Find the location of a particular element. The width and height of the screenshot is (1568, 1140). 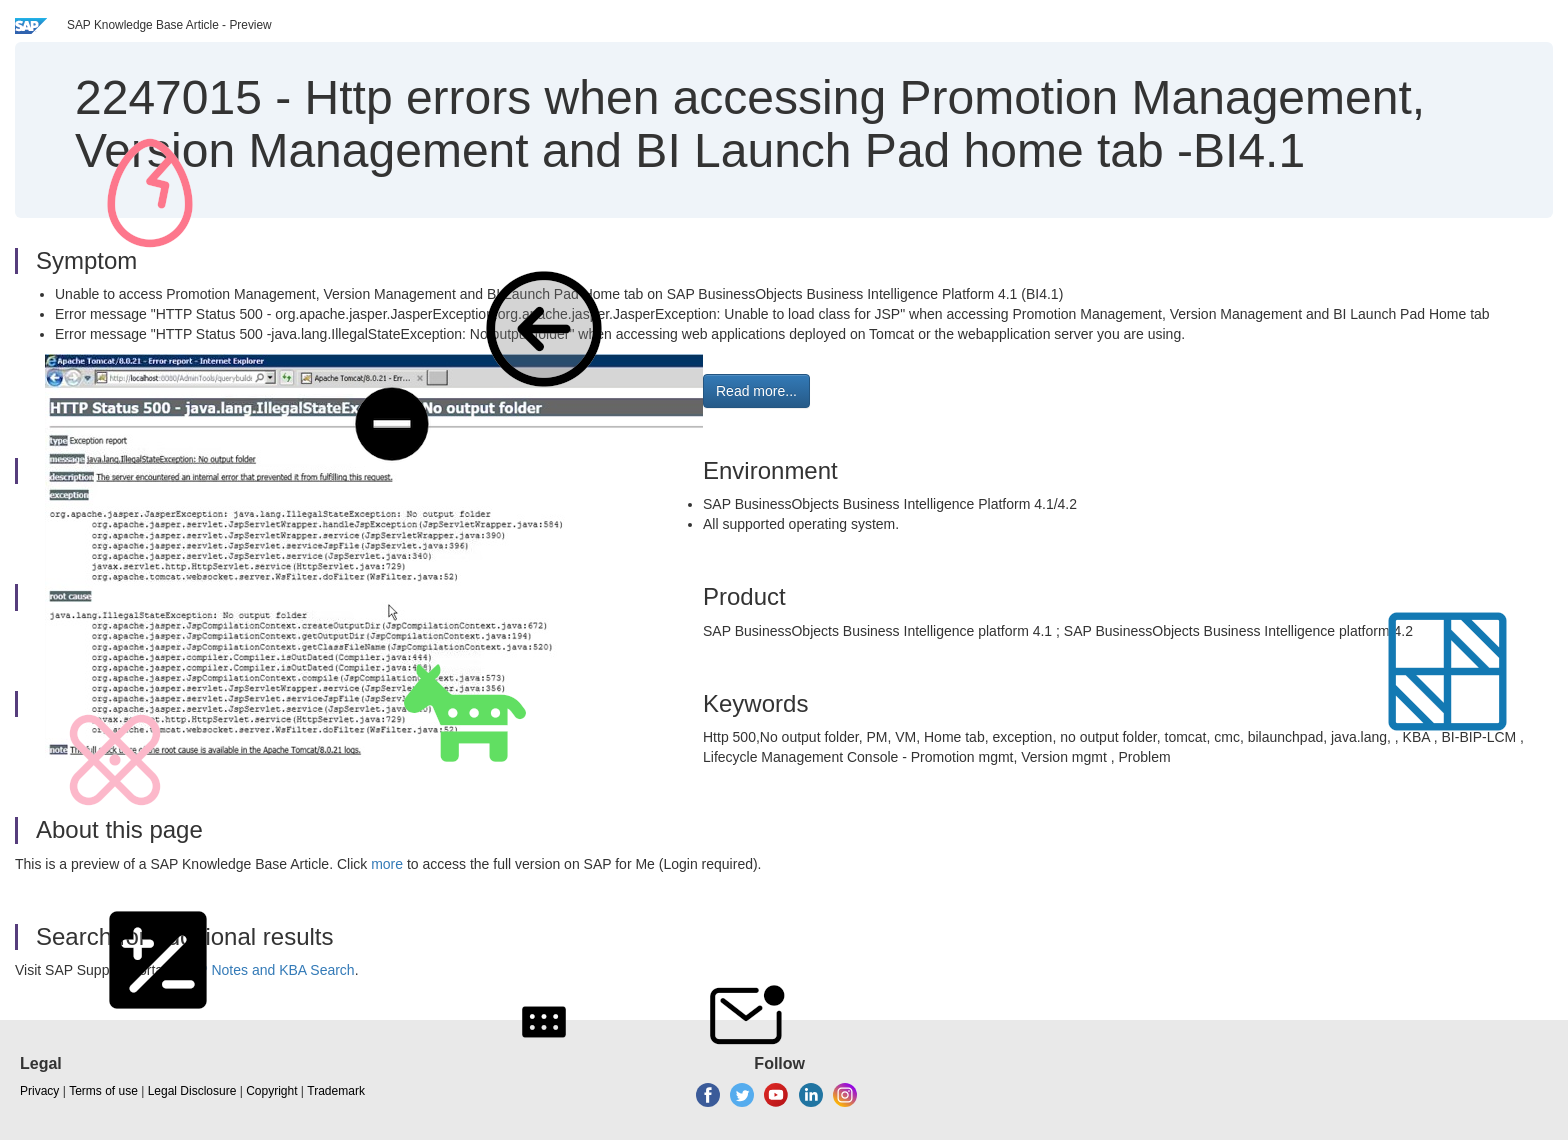

toggle between adding and subtracting values is located at coordinates (158, 960).